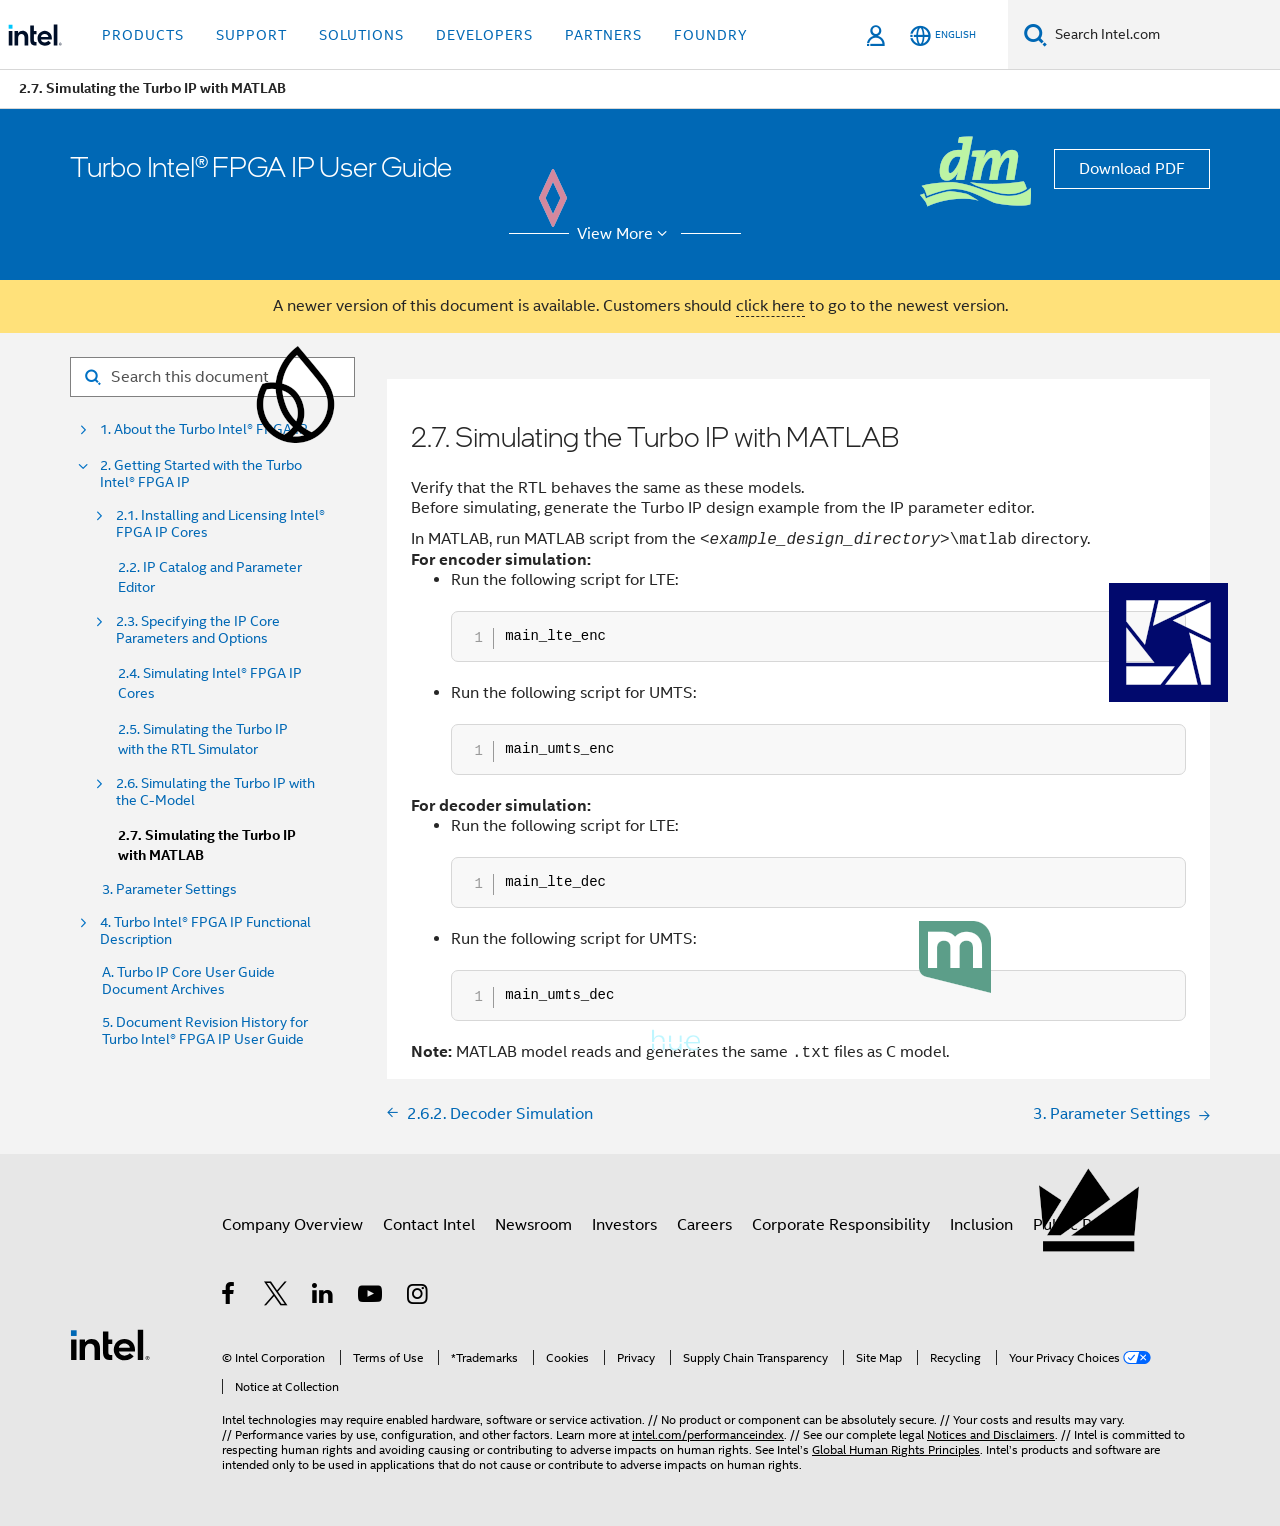 The image size is (1280, 1526). I want to click on mail.com email service logo, so click(955, 957).